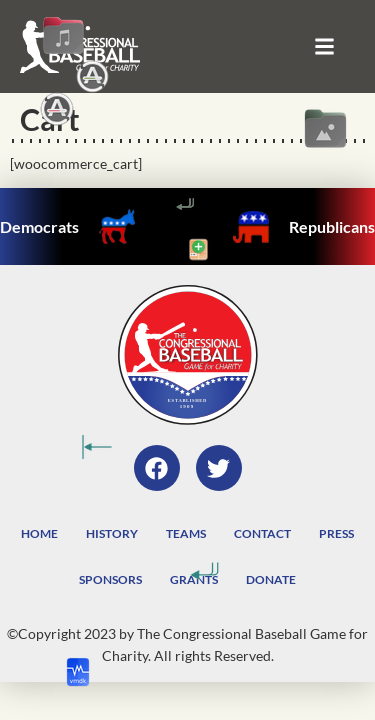 The height and width of the screenshot is (720, 375). I want to click on virtualbox virtual disk image file, so click(78, 672).